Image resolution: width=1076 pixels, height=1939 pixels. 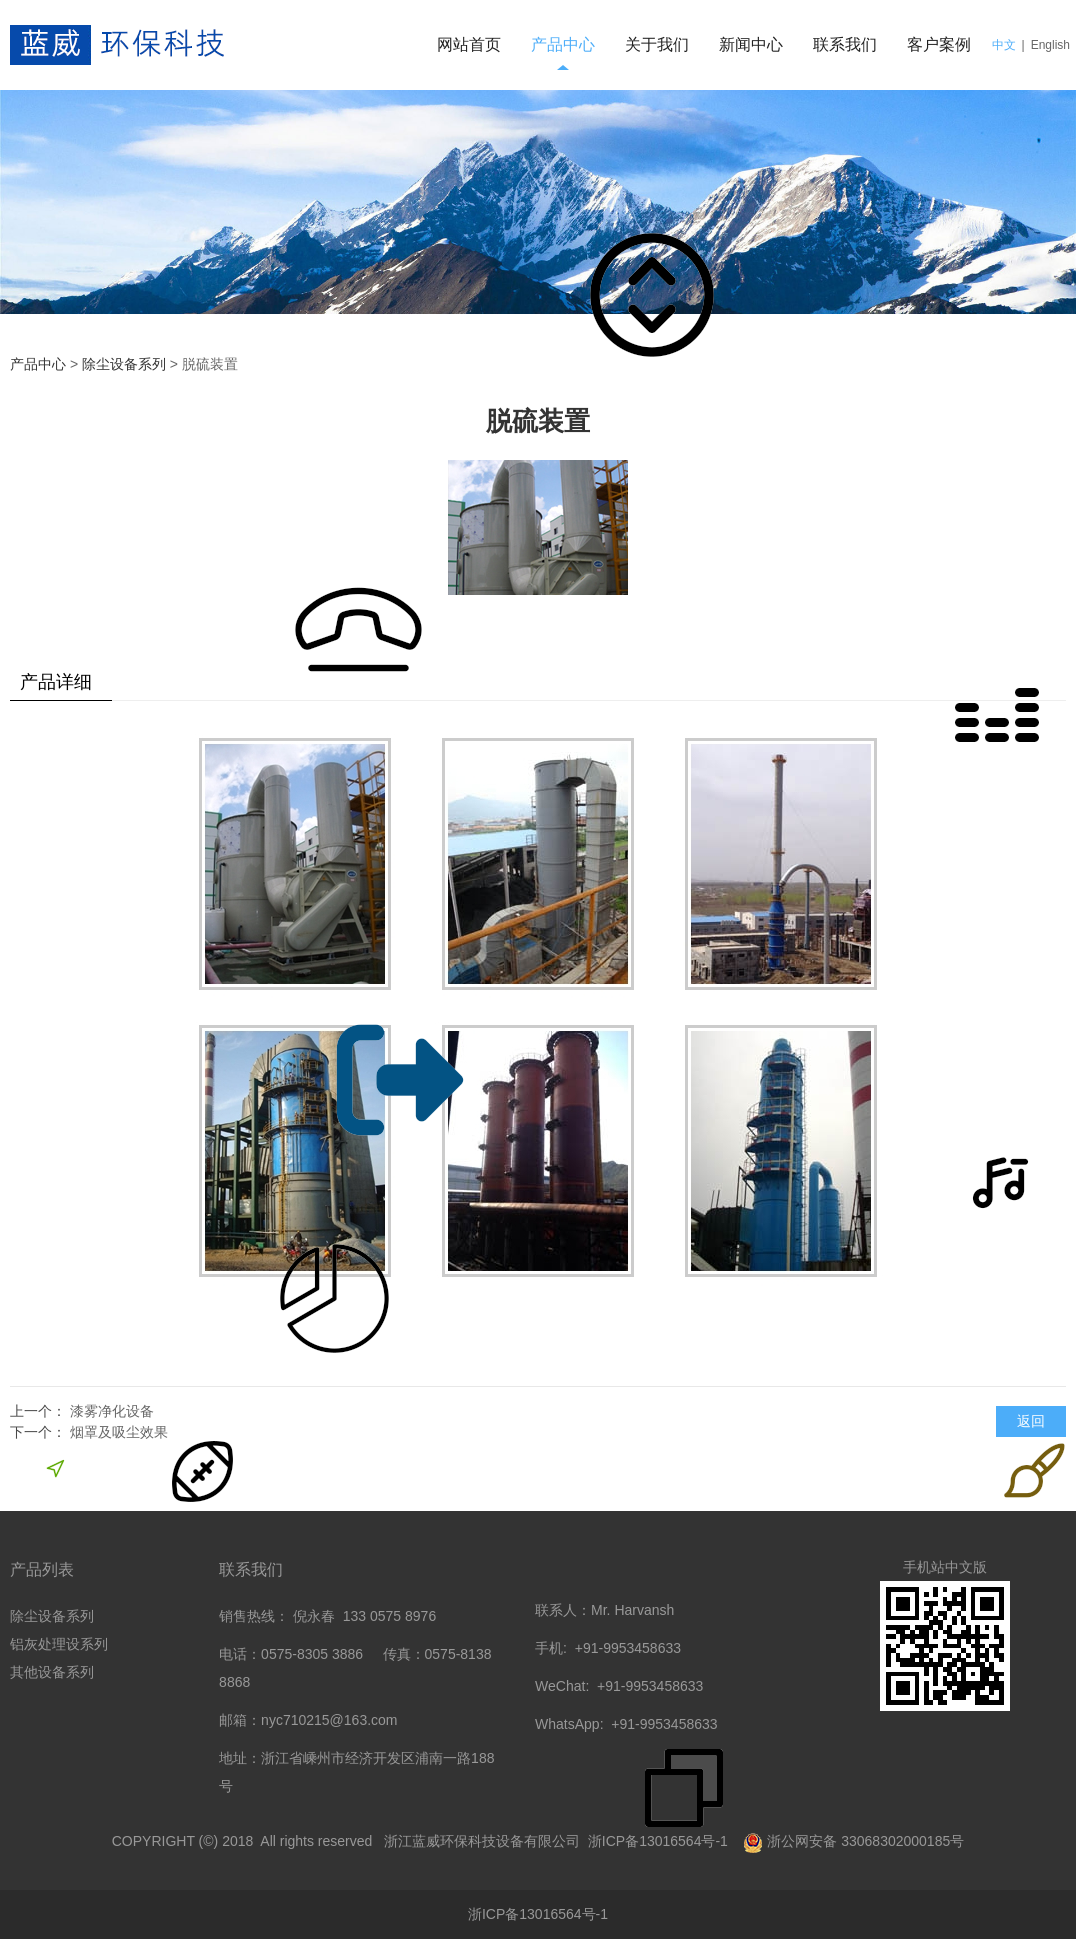 What do you see at coordinates (1036, 1471) in the screenshot?
I see `access drawing or painting tools` at bounding box center [1036, 1471].